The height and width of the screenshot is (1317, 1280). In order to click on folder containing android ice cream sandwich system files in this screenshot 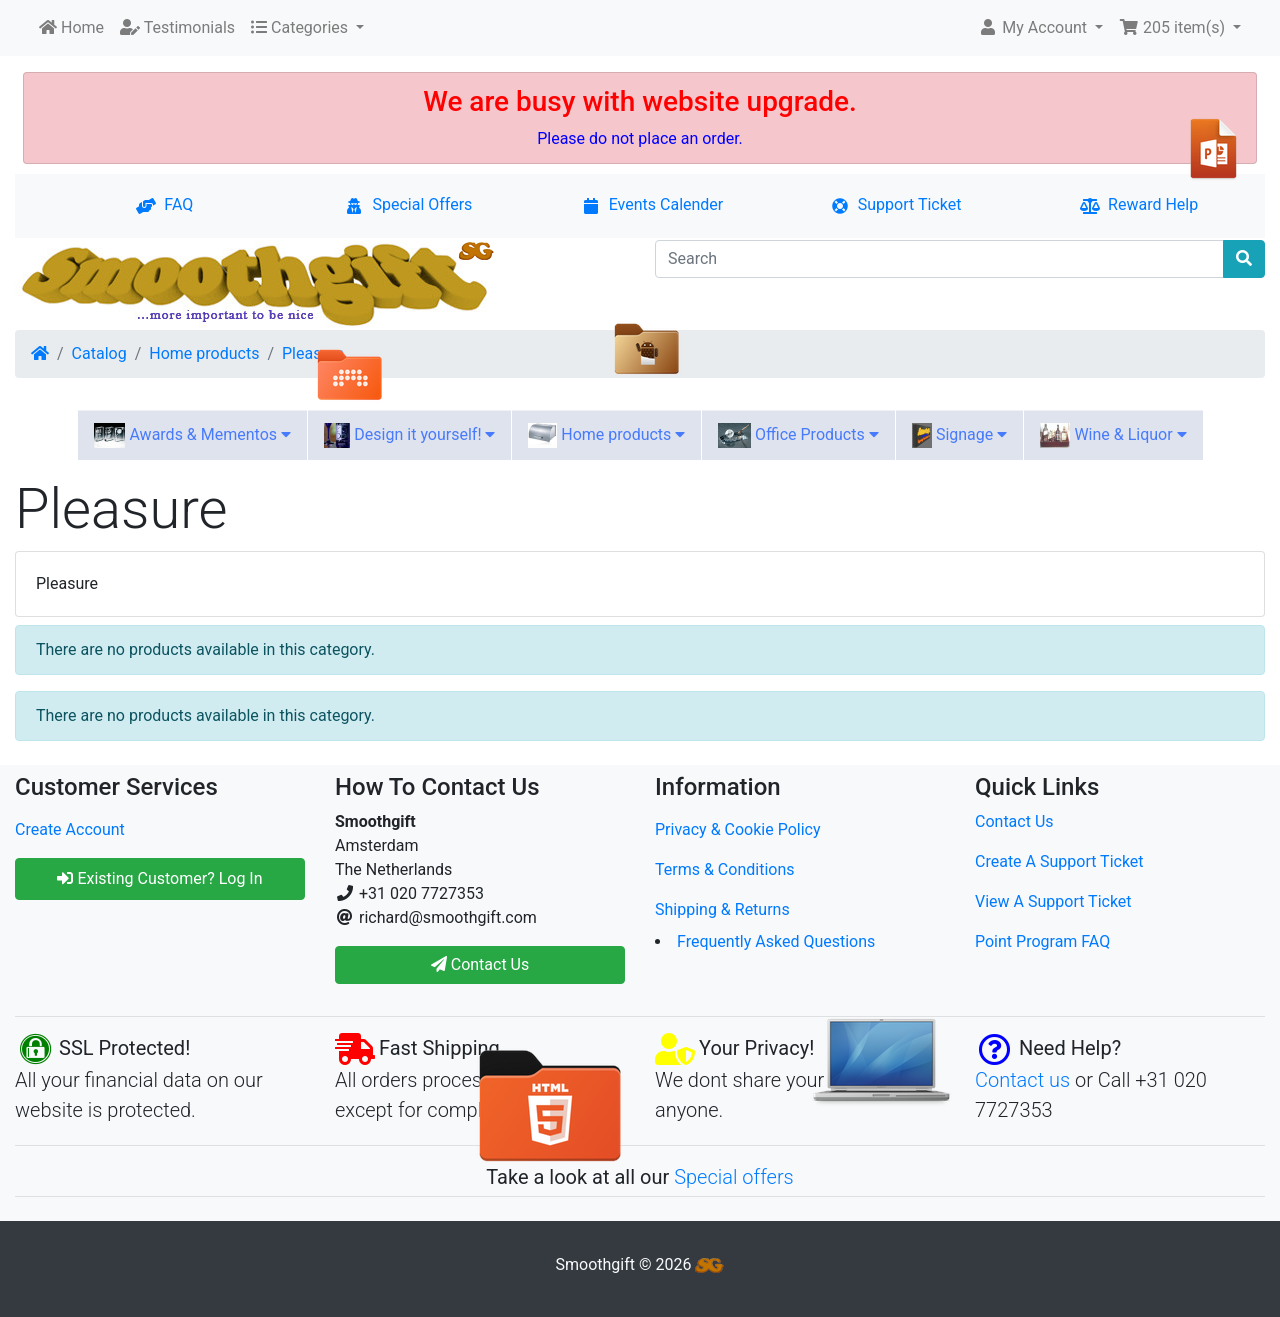, I will do `click(646, 350)`.